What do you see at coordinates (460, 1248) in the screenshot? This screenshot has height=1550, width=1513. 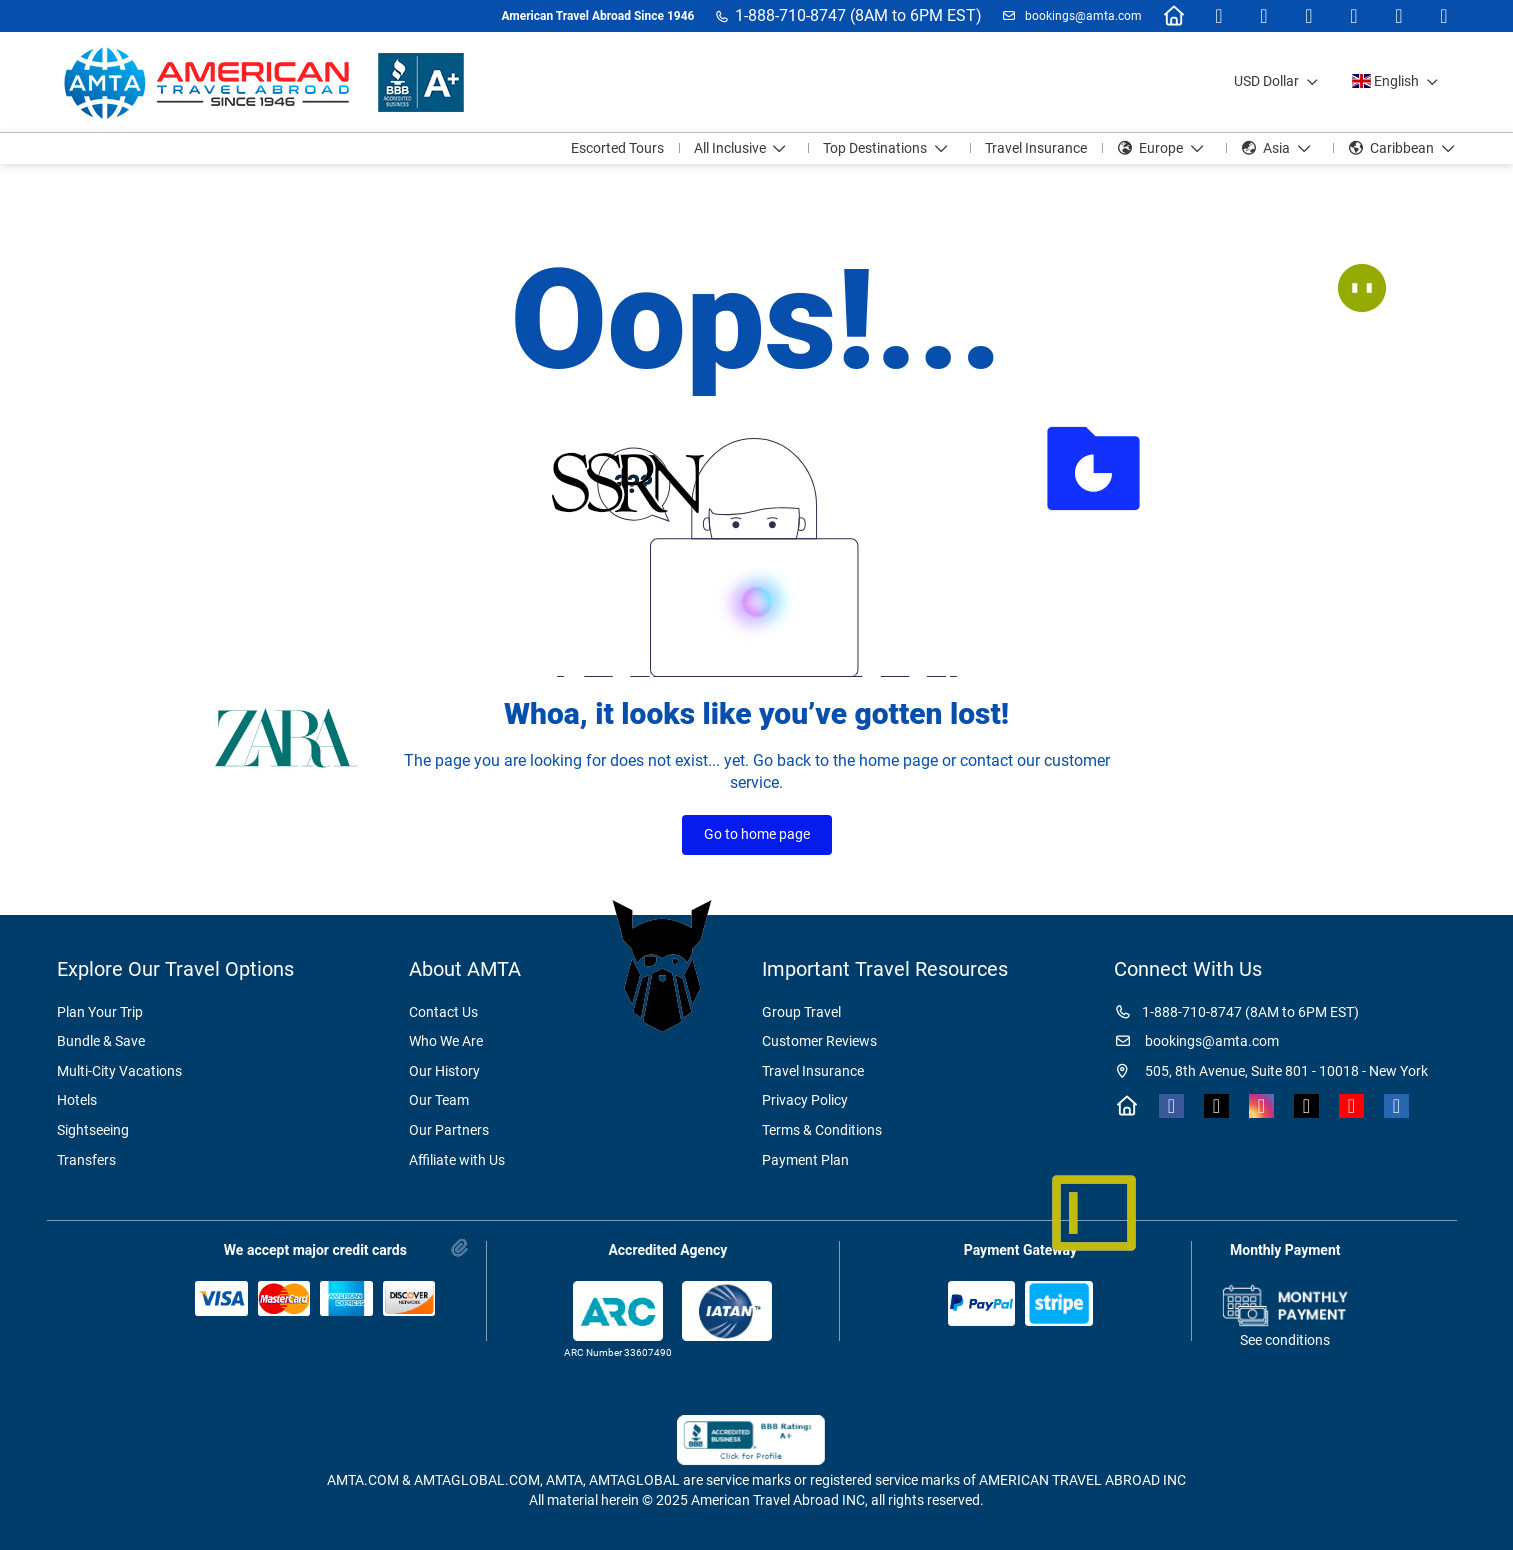 I see `attach a file to your message` at bounding box center [460, 1248].